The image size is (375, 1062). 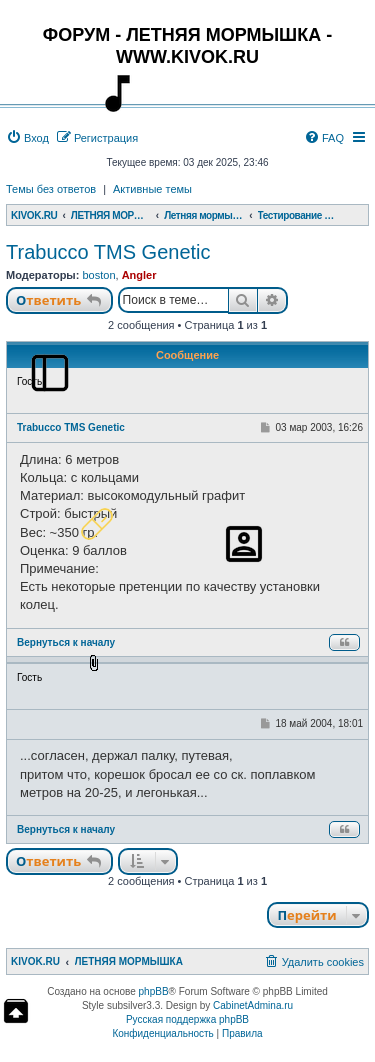 I want to click on play or access audio content, so click(x=117, y=93).